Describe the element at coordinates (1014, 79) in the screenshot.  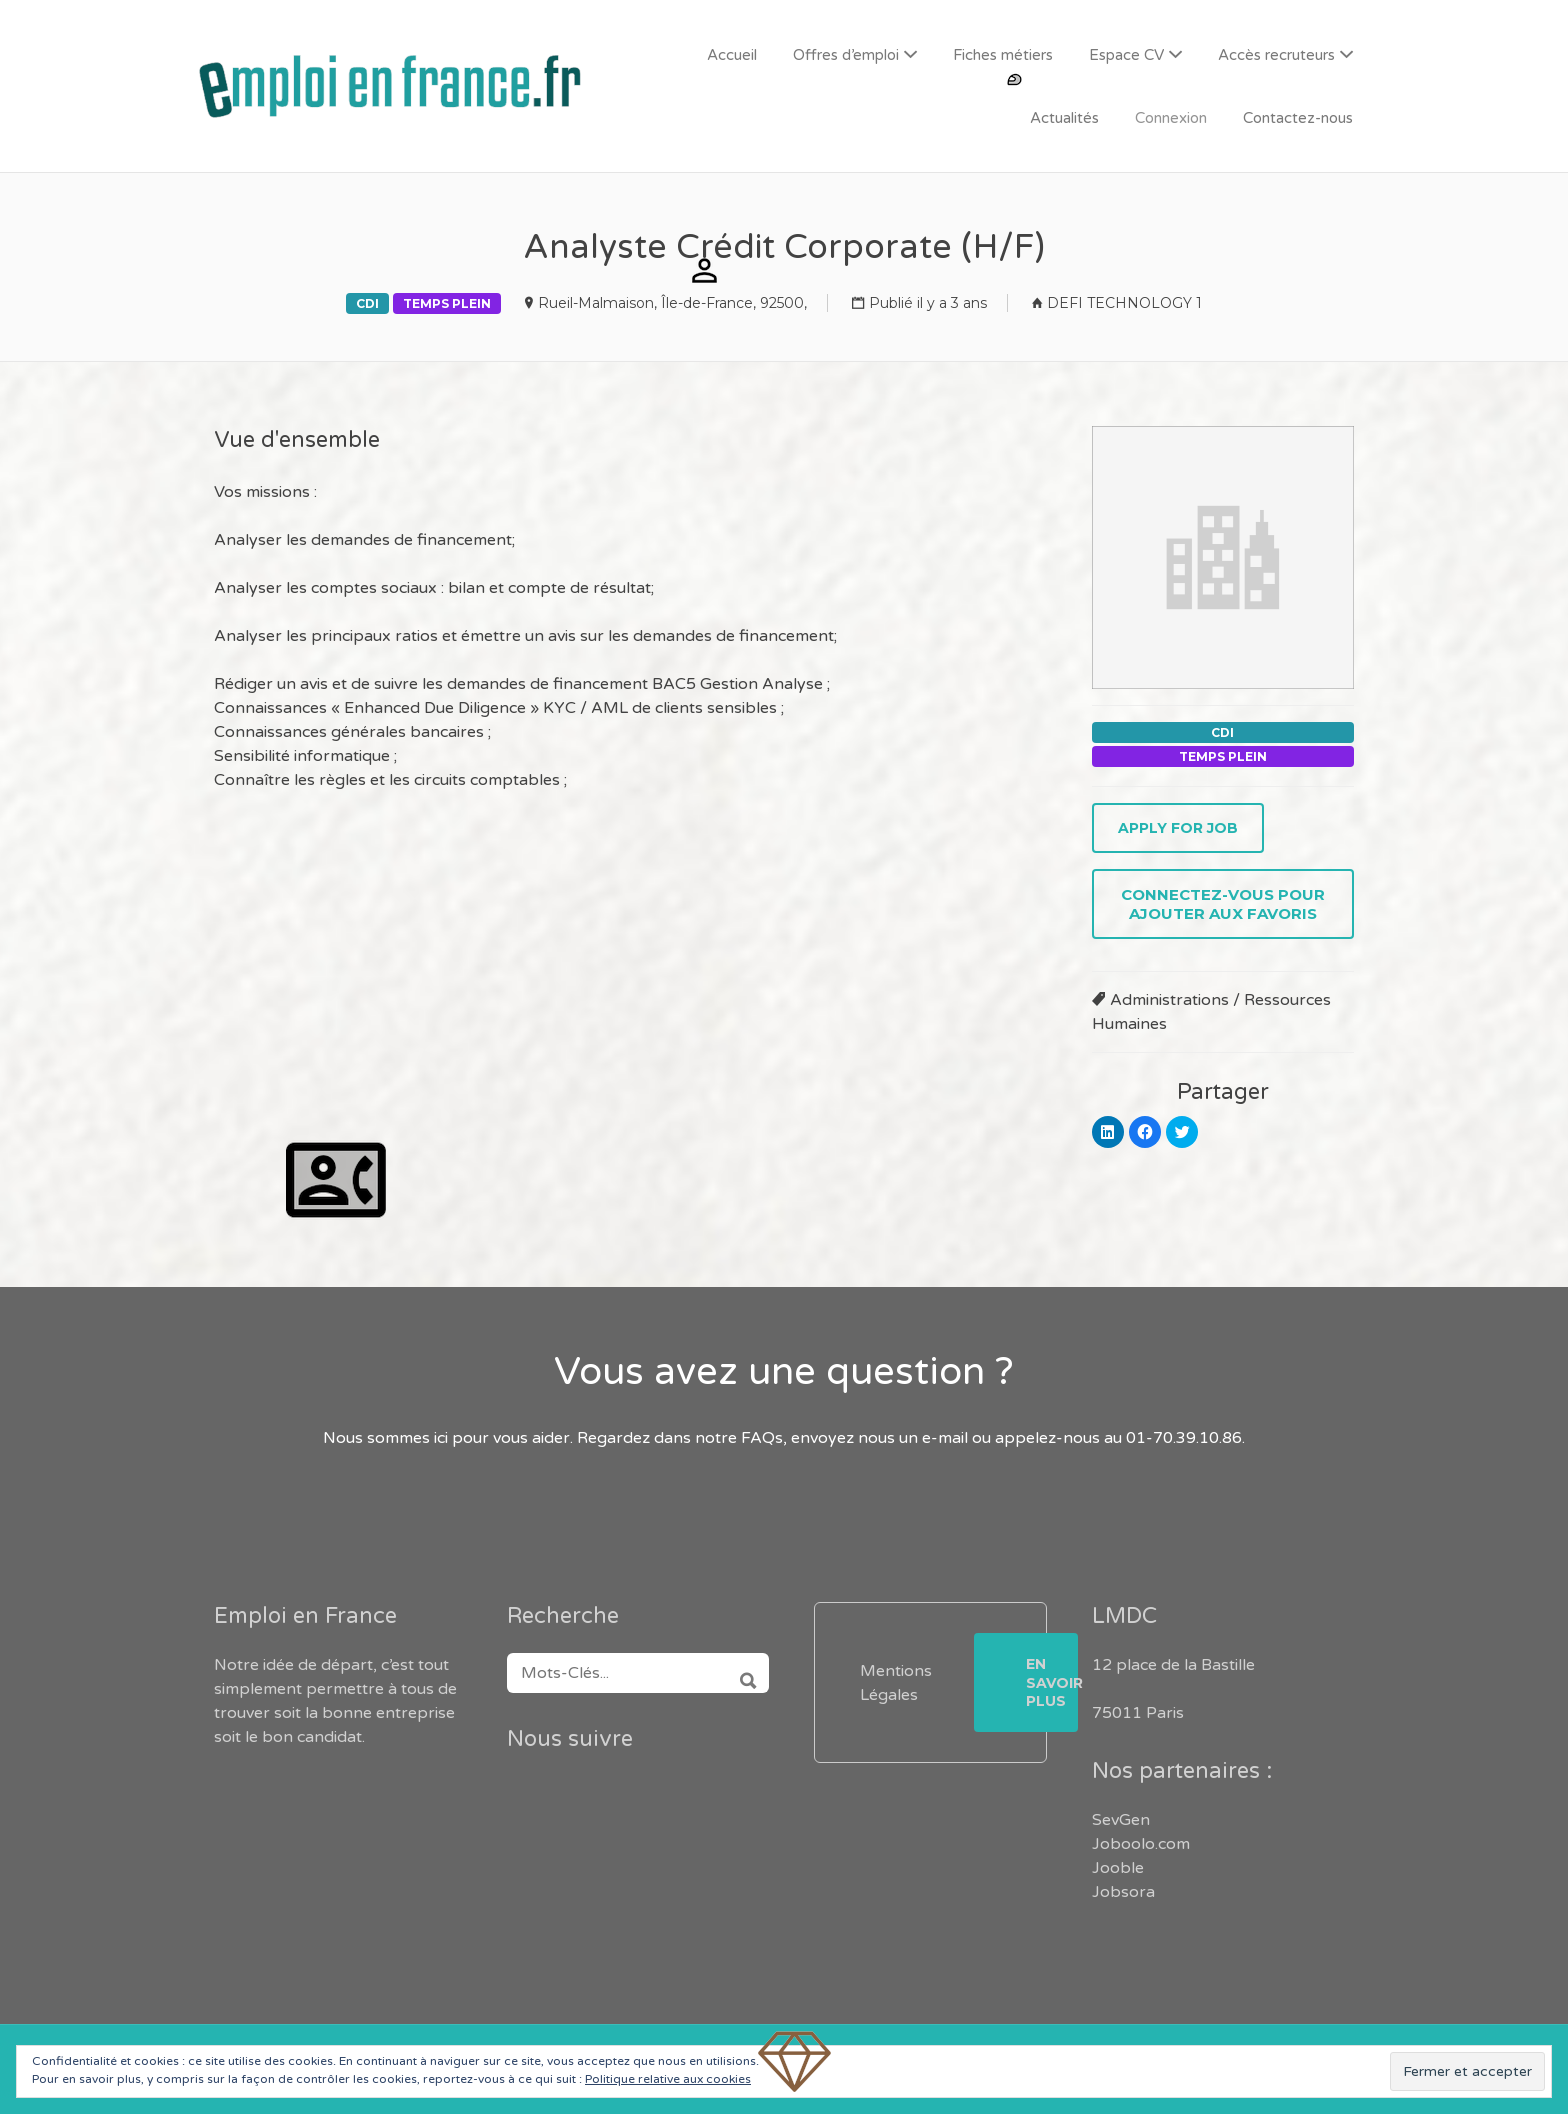
I see `access motorsports or racing content` at that location.